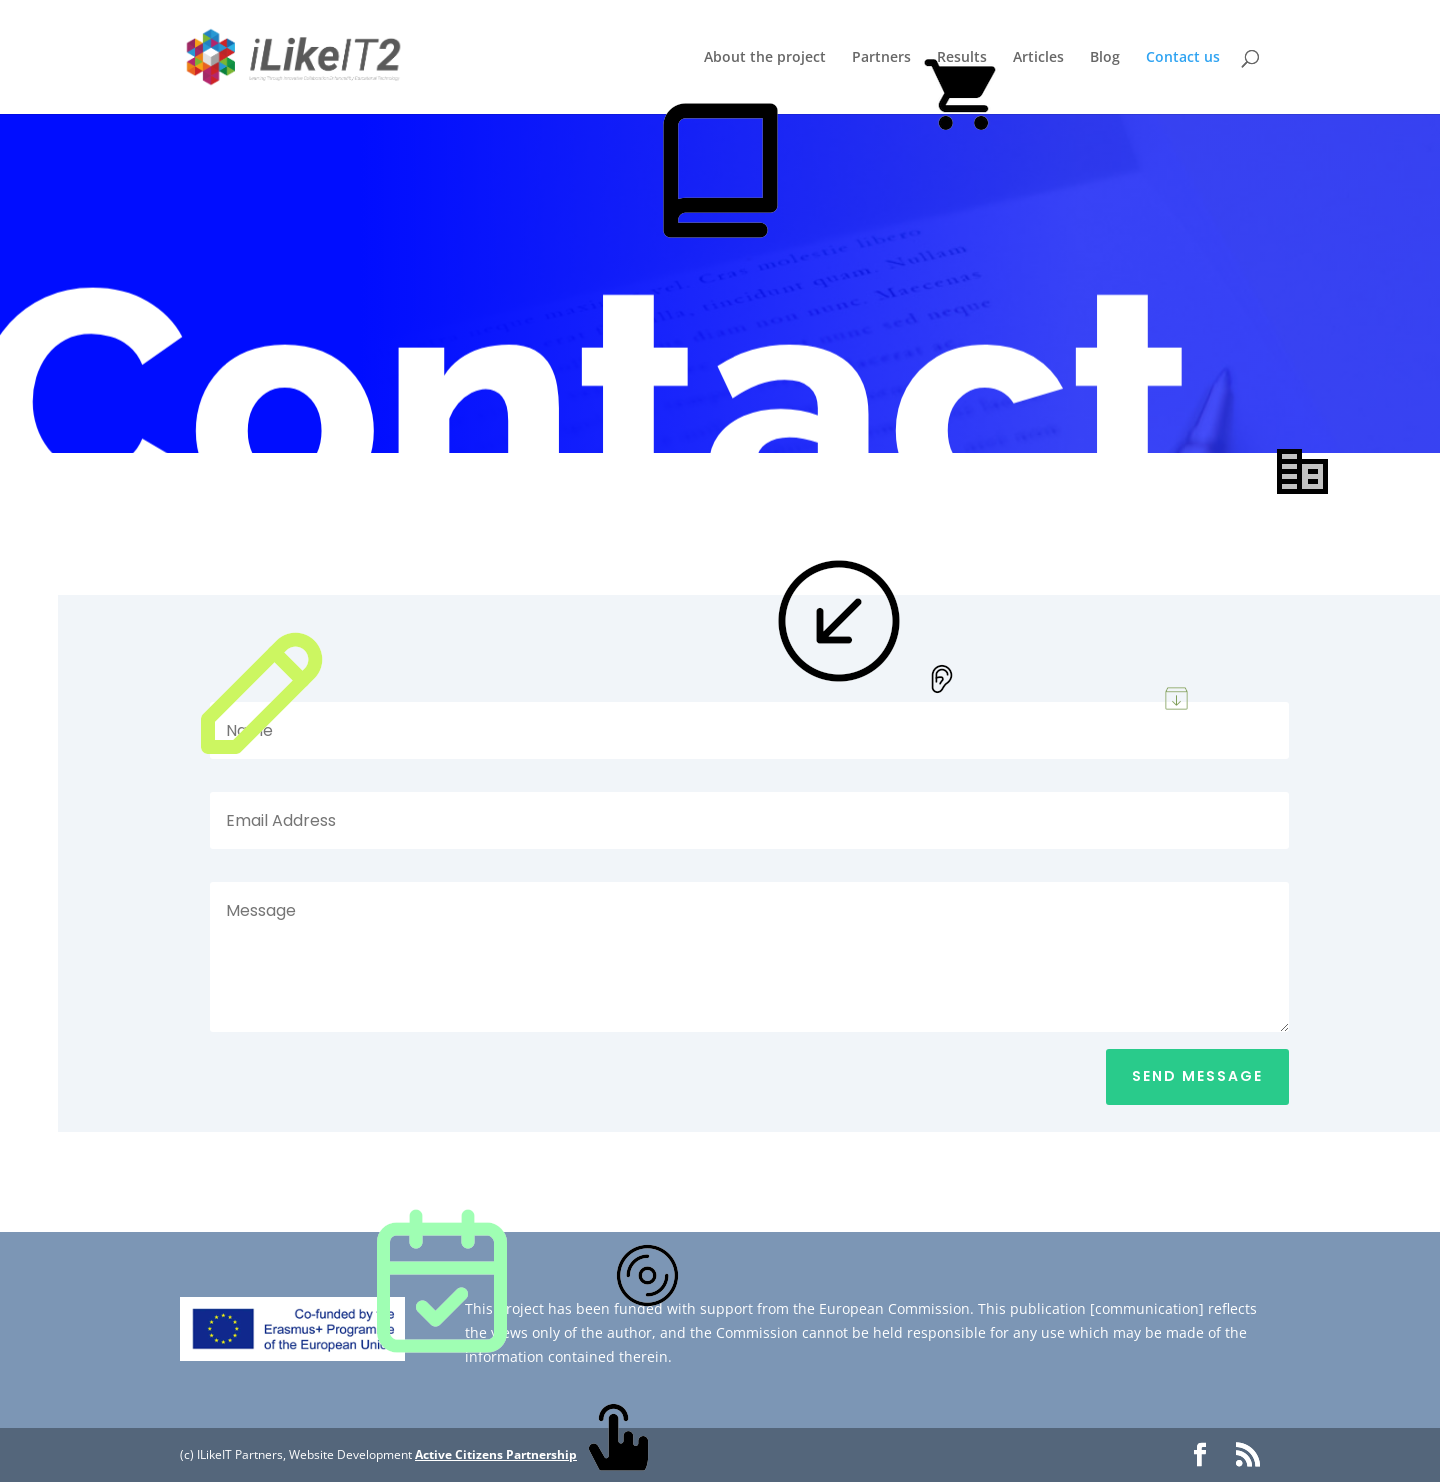 The width and height of the screenshot is (1440, 1482). What do you see at coordinates (264, 691) in the screenshot?
I see `edit content or text` at bounding box center [264, 691].